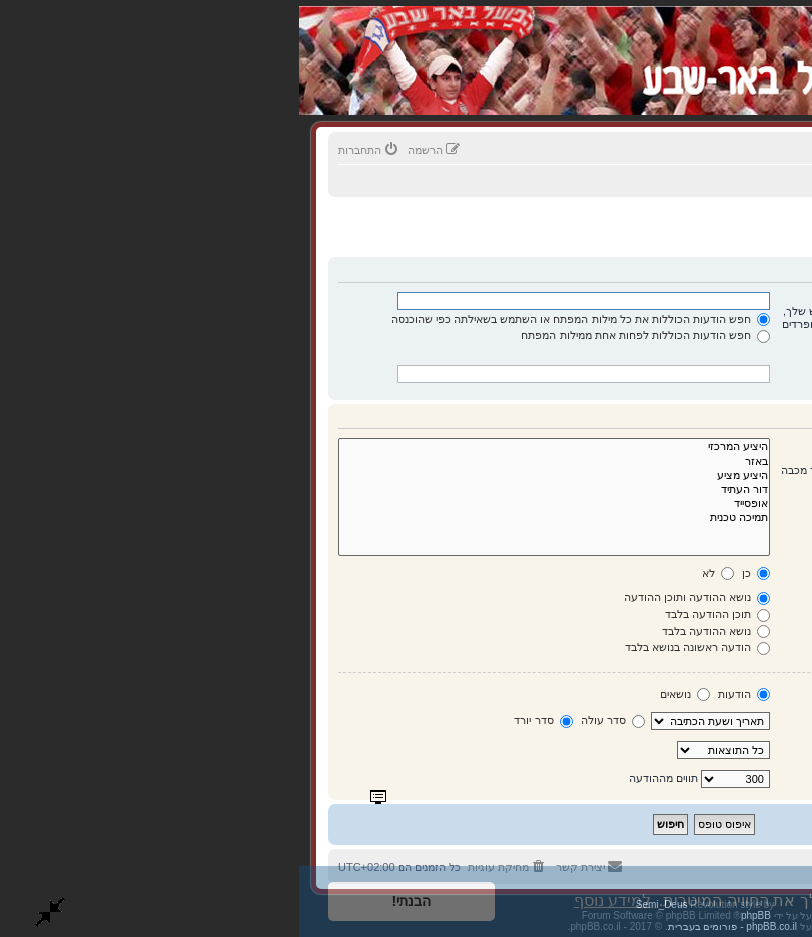  Describe the element at coordinates (50, 912) in the screenshot. I see `exit fullscreen mode` at that location.